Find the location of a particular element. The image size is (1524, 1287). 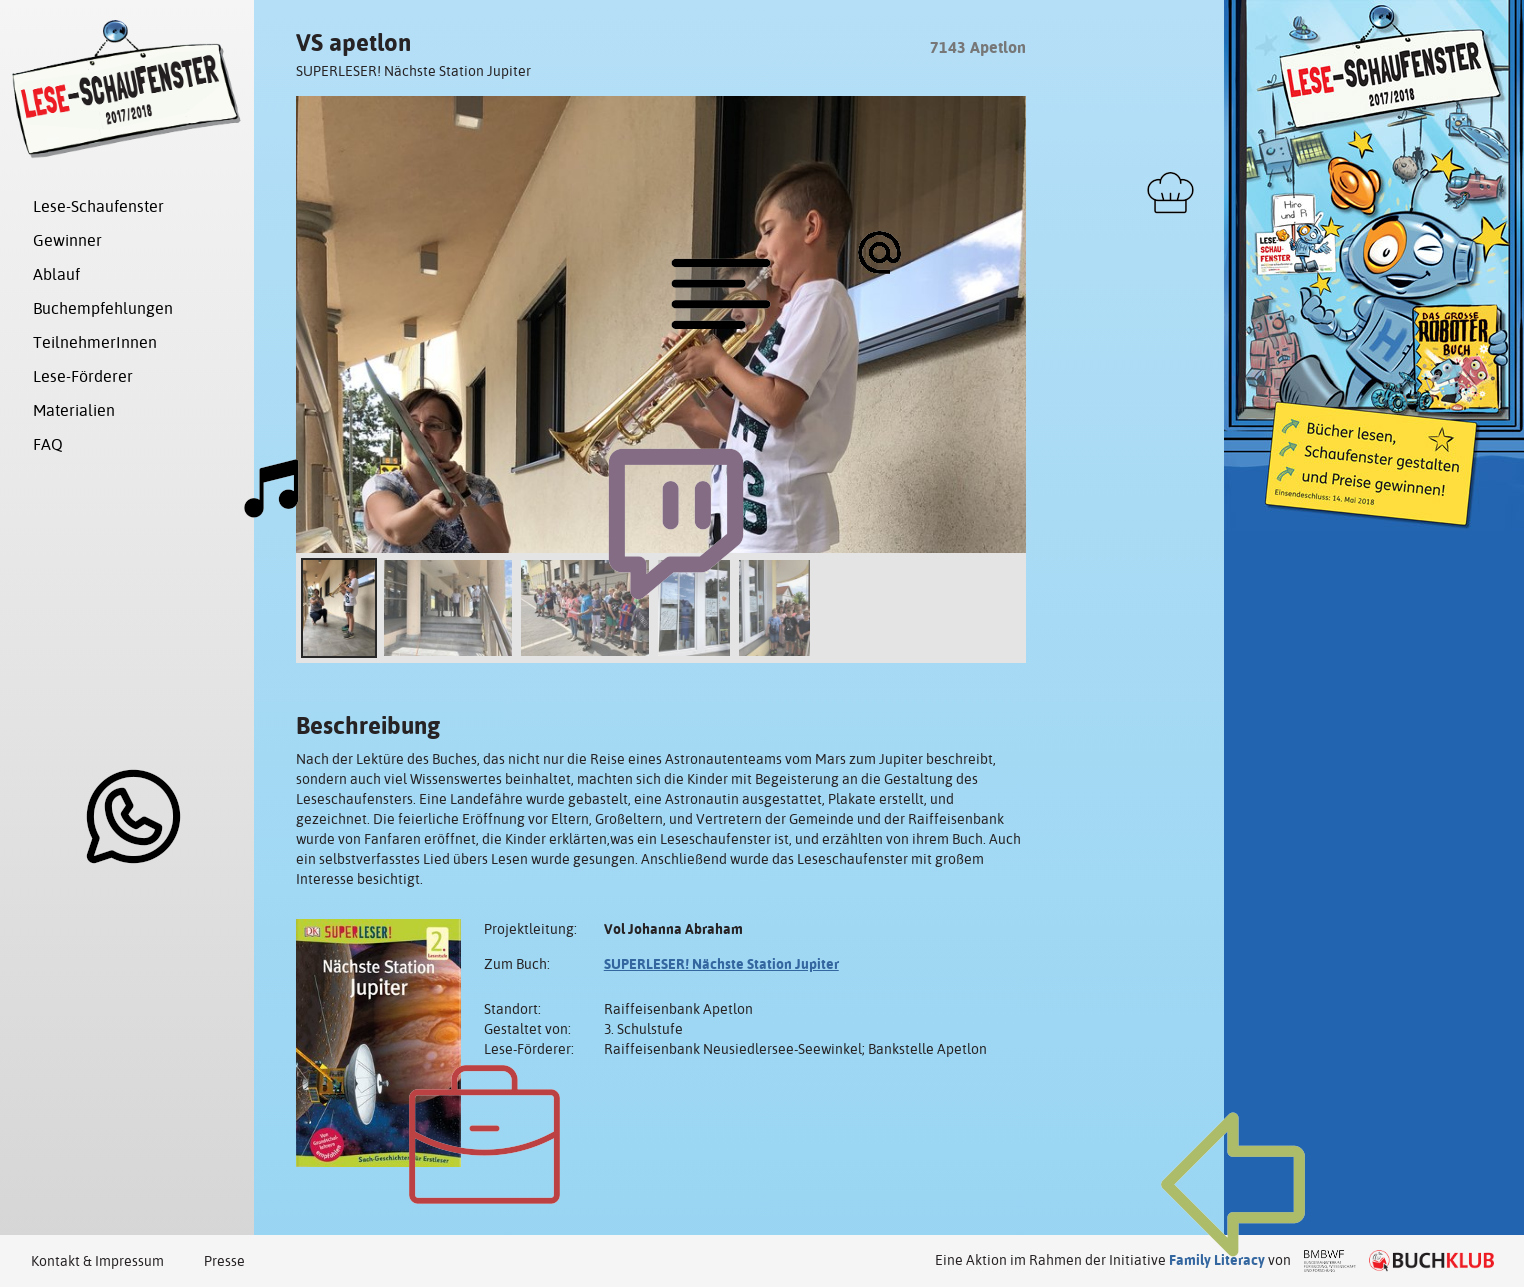

enter or view email address is located at coordinates (879, 252).